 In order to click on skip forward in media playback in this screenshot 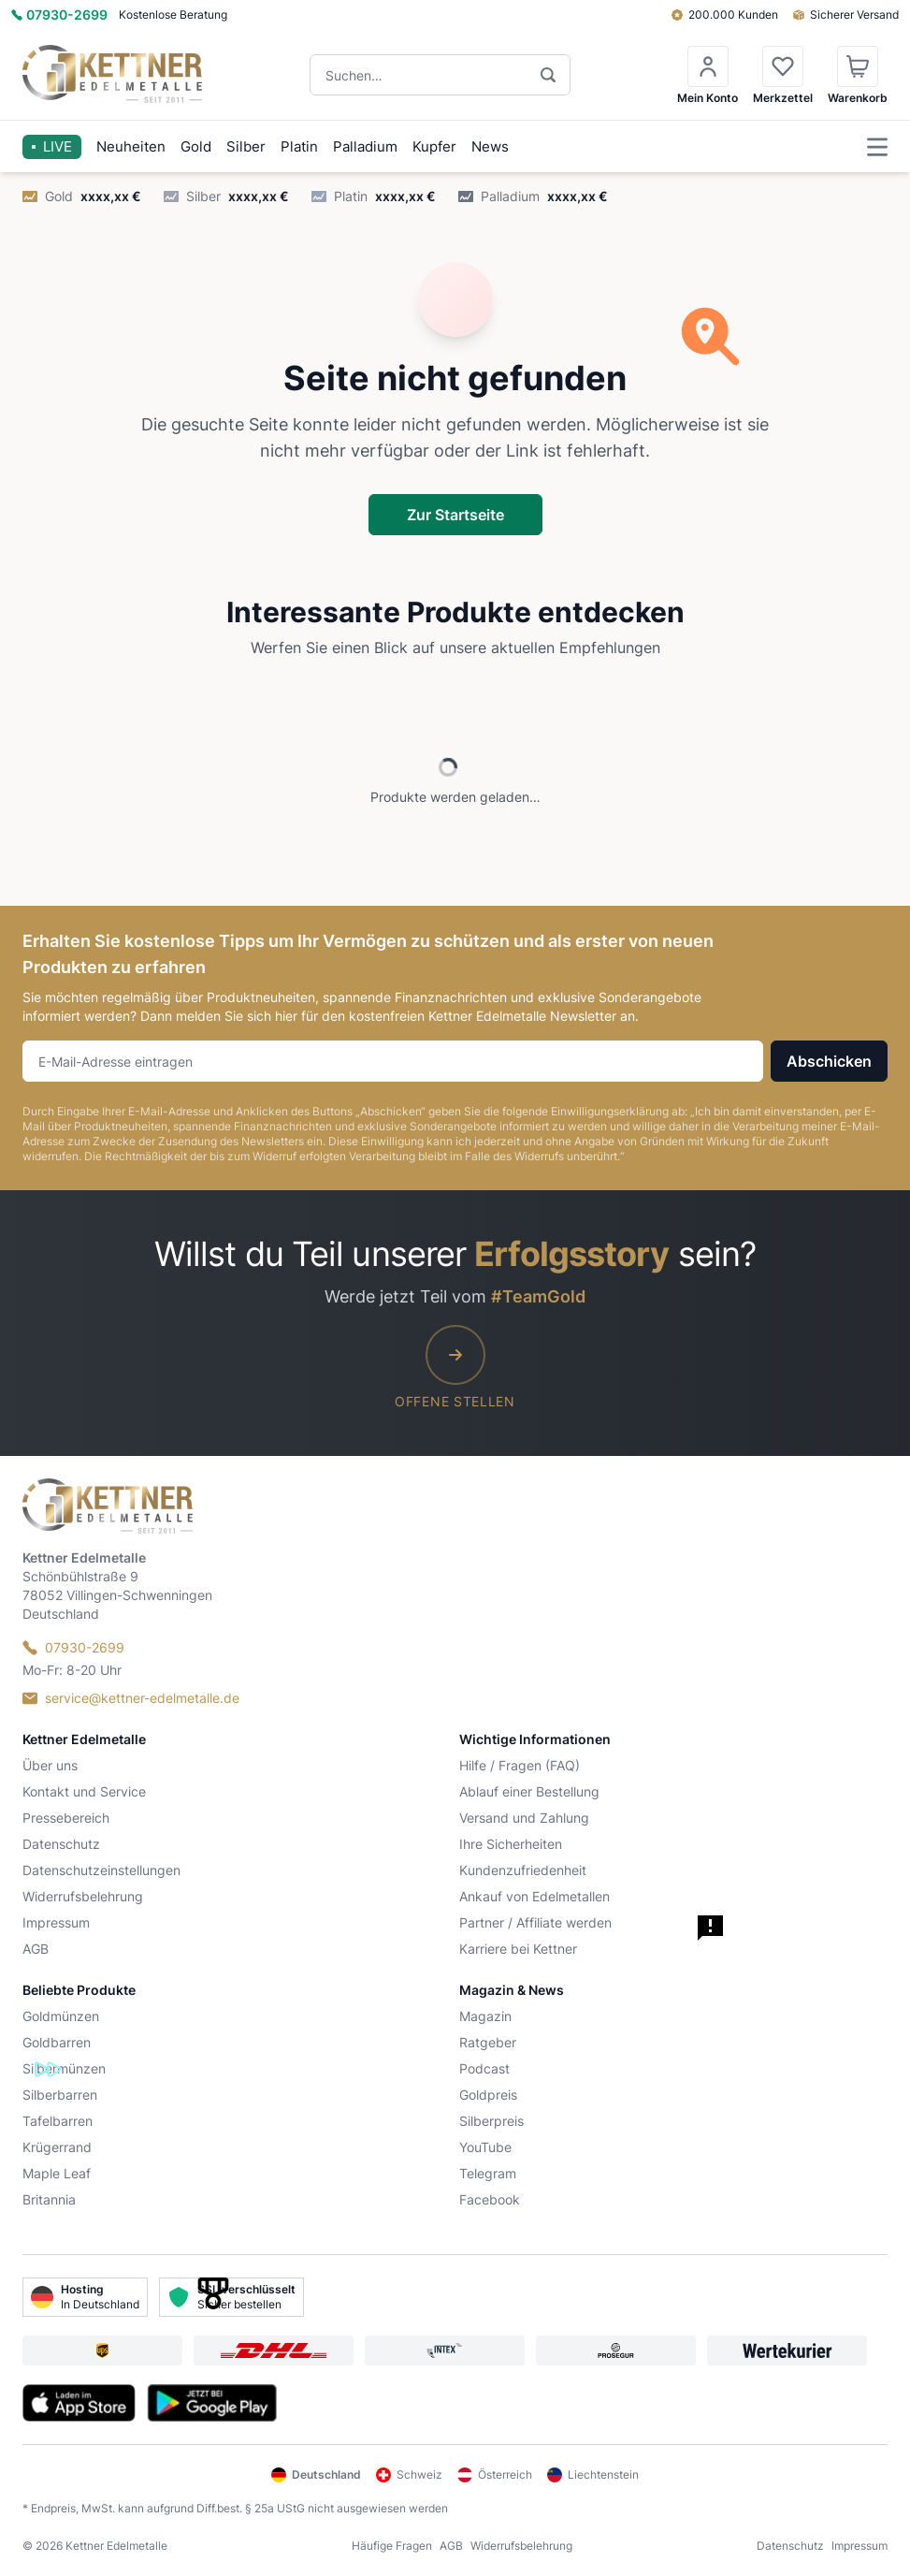, I will do `click(47, 2068)`.